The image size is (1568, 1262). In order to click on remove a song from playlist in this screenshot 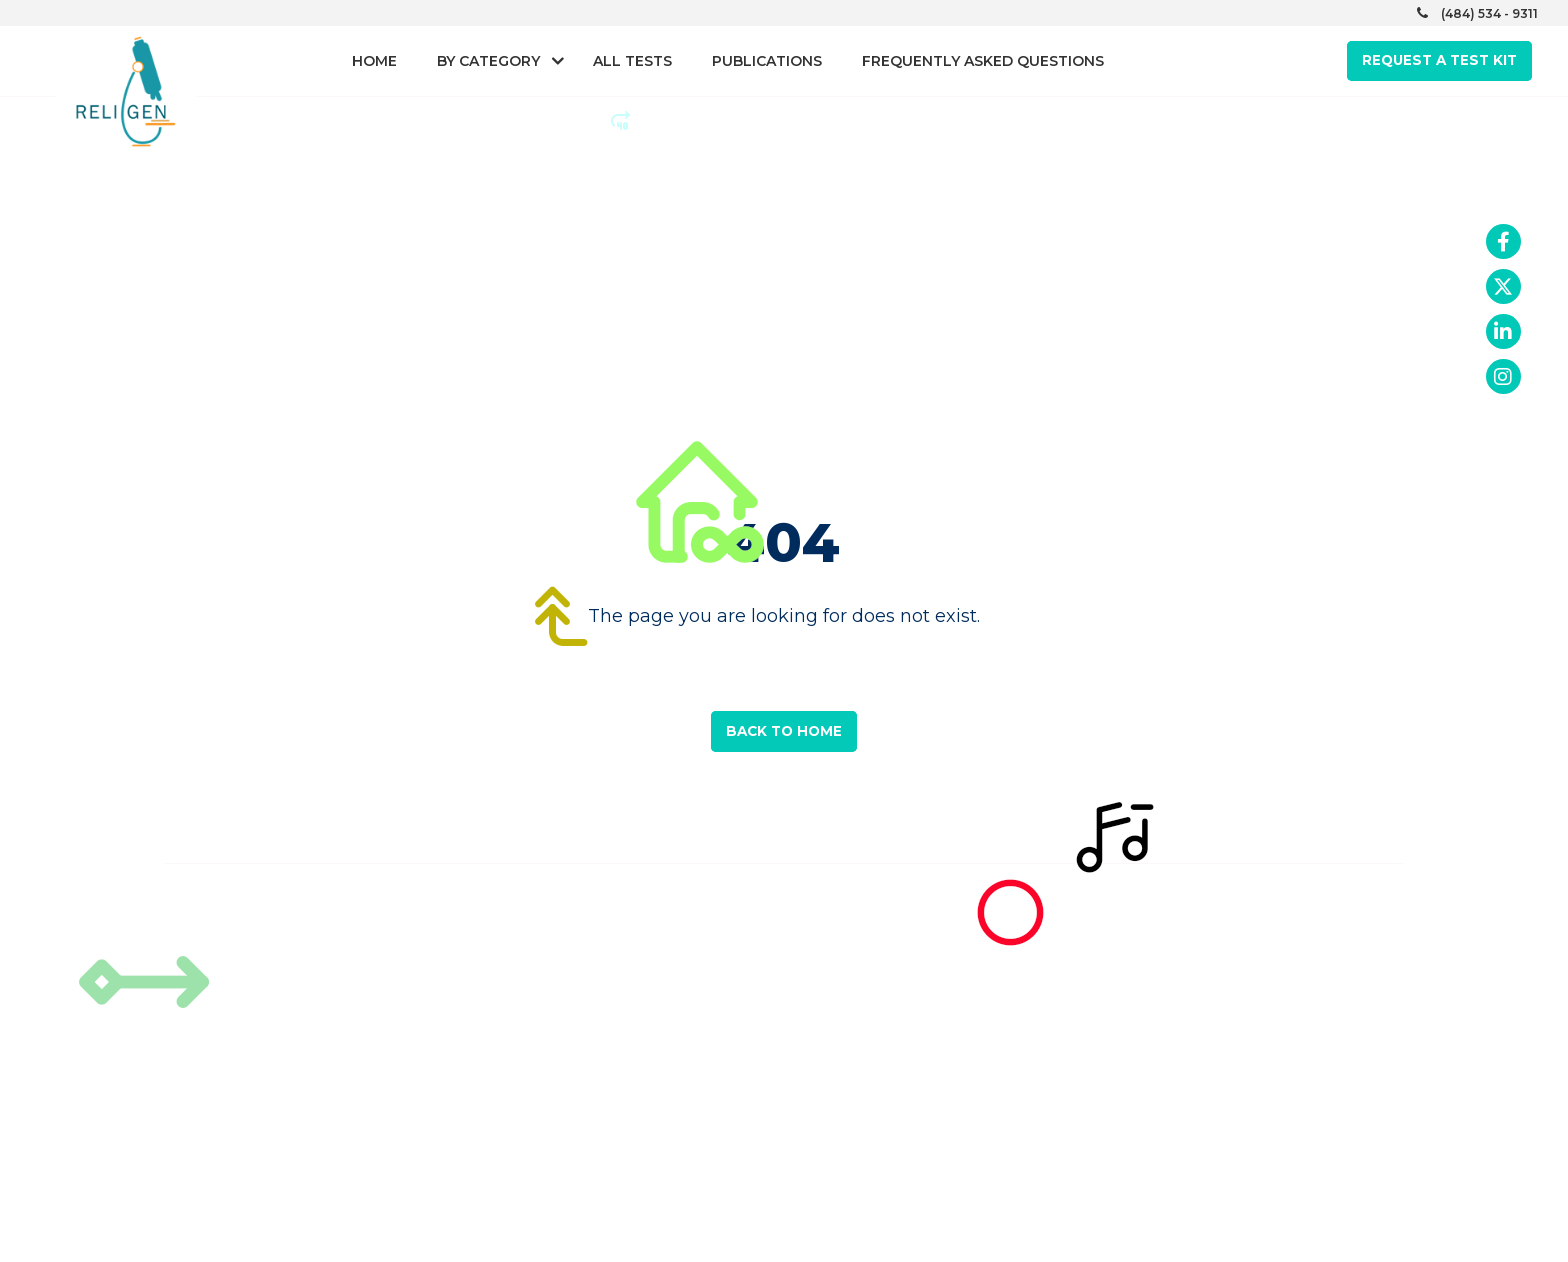, I will do `click(1116, 835)`.